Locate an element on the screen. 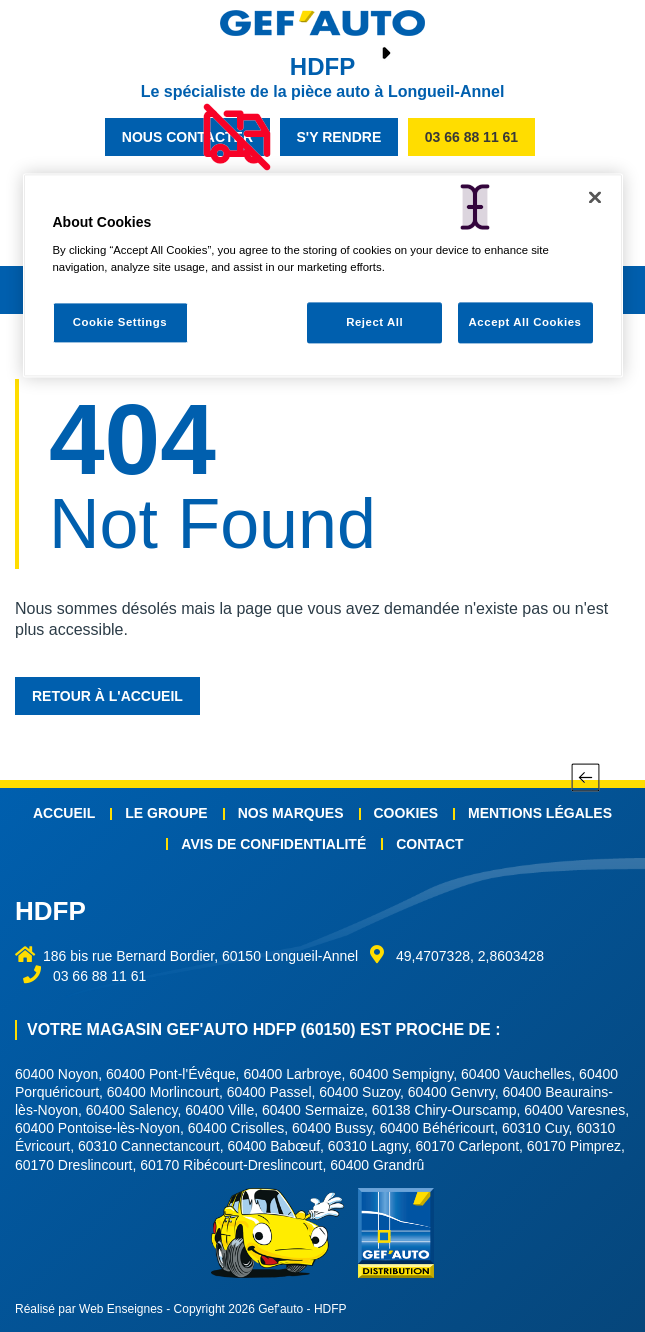 This screenshot has height=1332, width=645. go back to previous screen is located at coordinates (585, 777).